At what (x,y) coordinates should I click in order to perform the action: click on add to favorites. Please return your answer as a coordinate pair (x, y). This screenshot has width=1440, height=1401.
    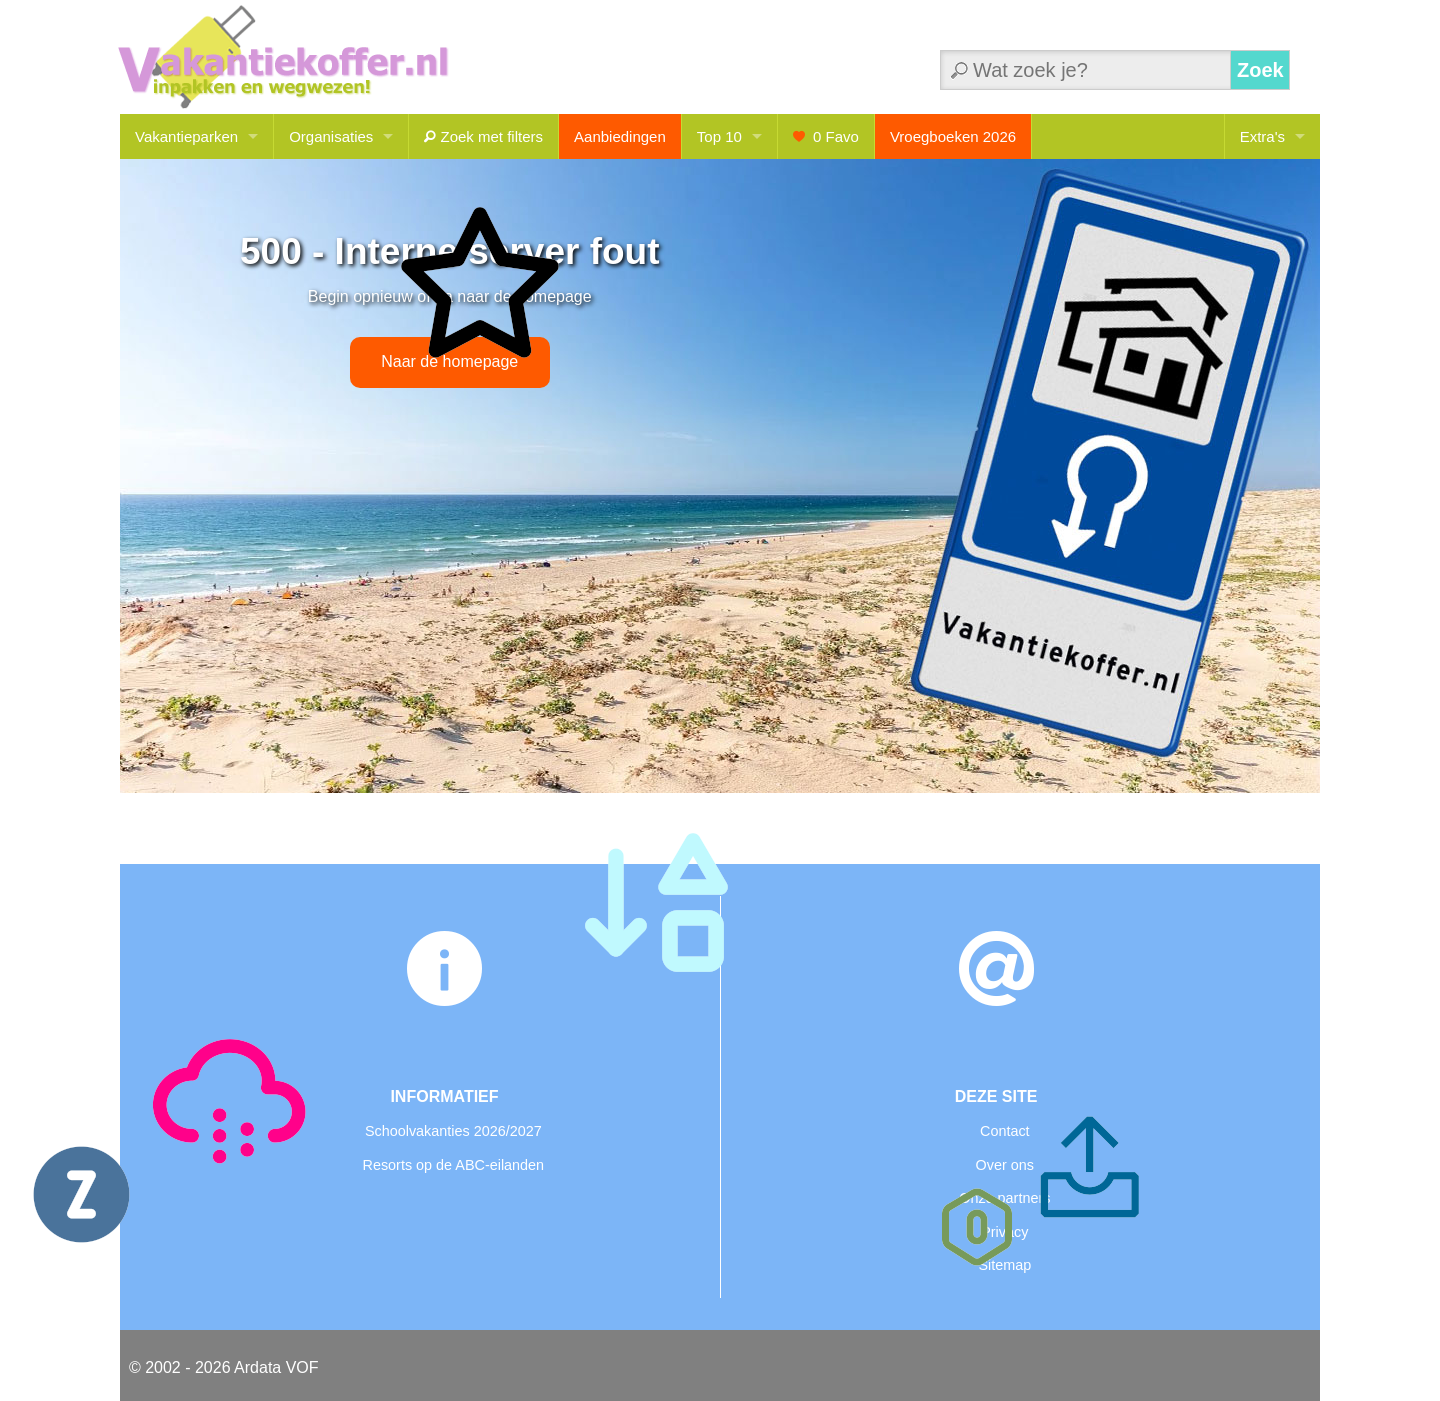
    Looking at the image, I should click on (480, 286).